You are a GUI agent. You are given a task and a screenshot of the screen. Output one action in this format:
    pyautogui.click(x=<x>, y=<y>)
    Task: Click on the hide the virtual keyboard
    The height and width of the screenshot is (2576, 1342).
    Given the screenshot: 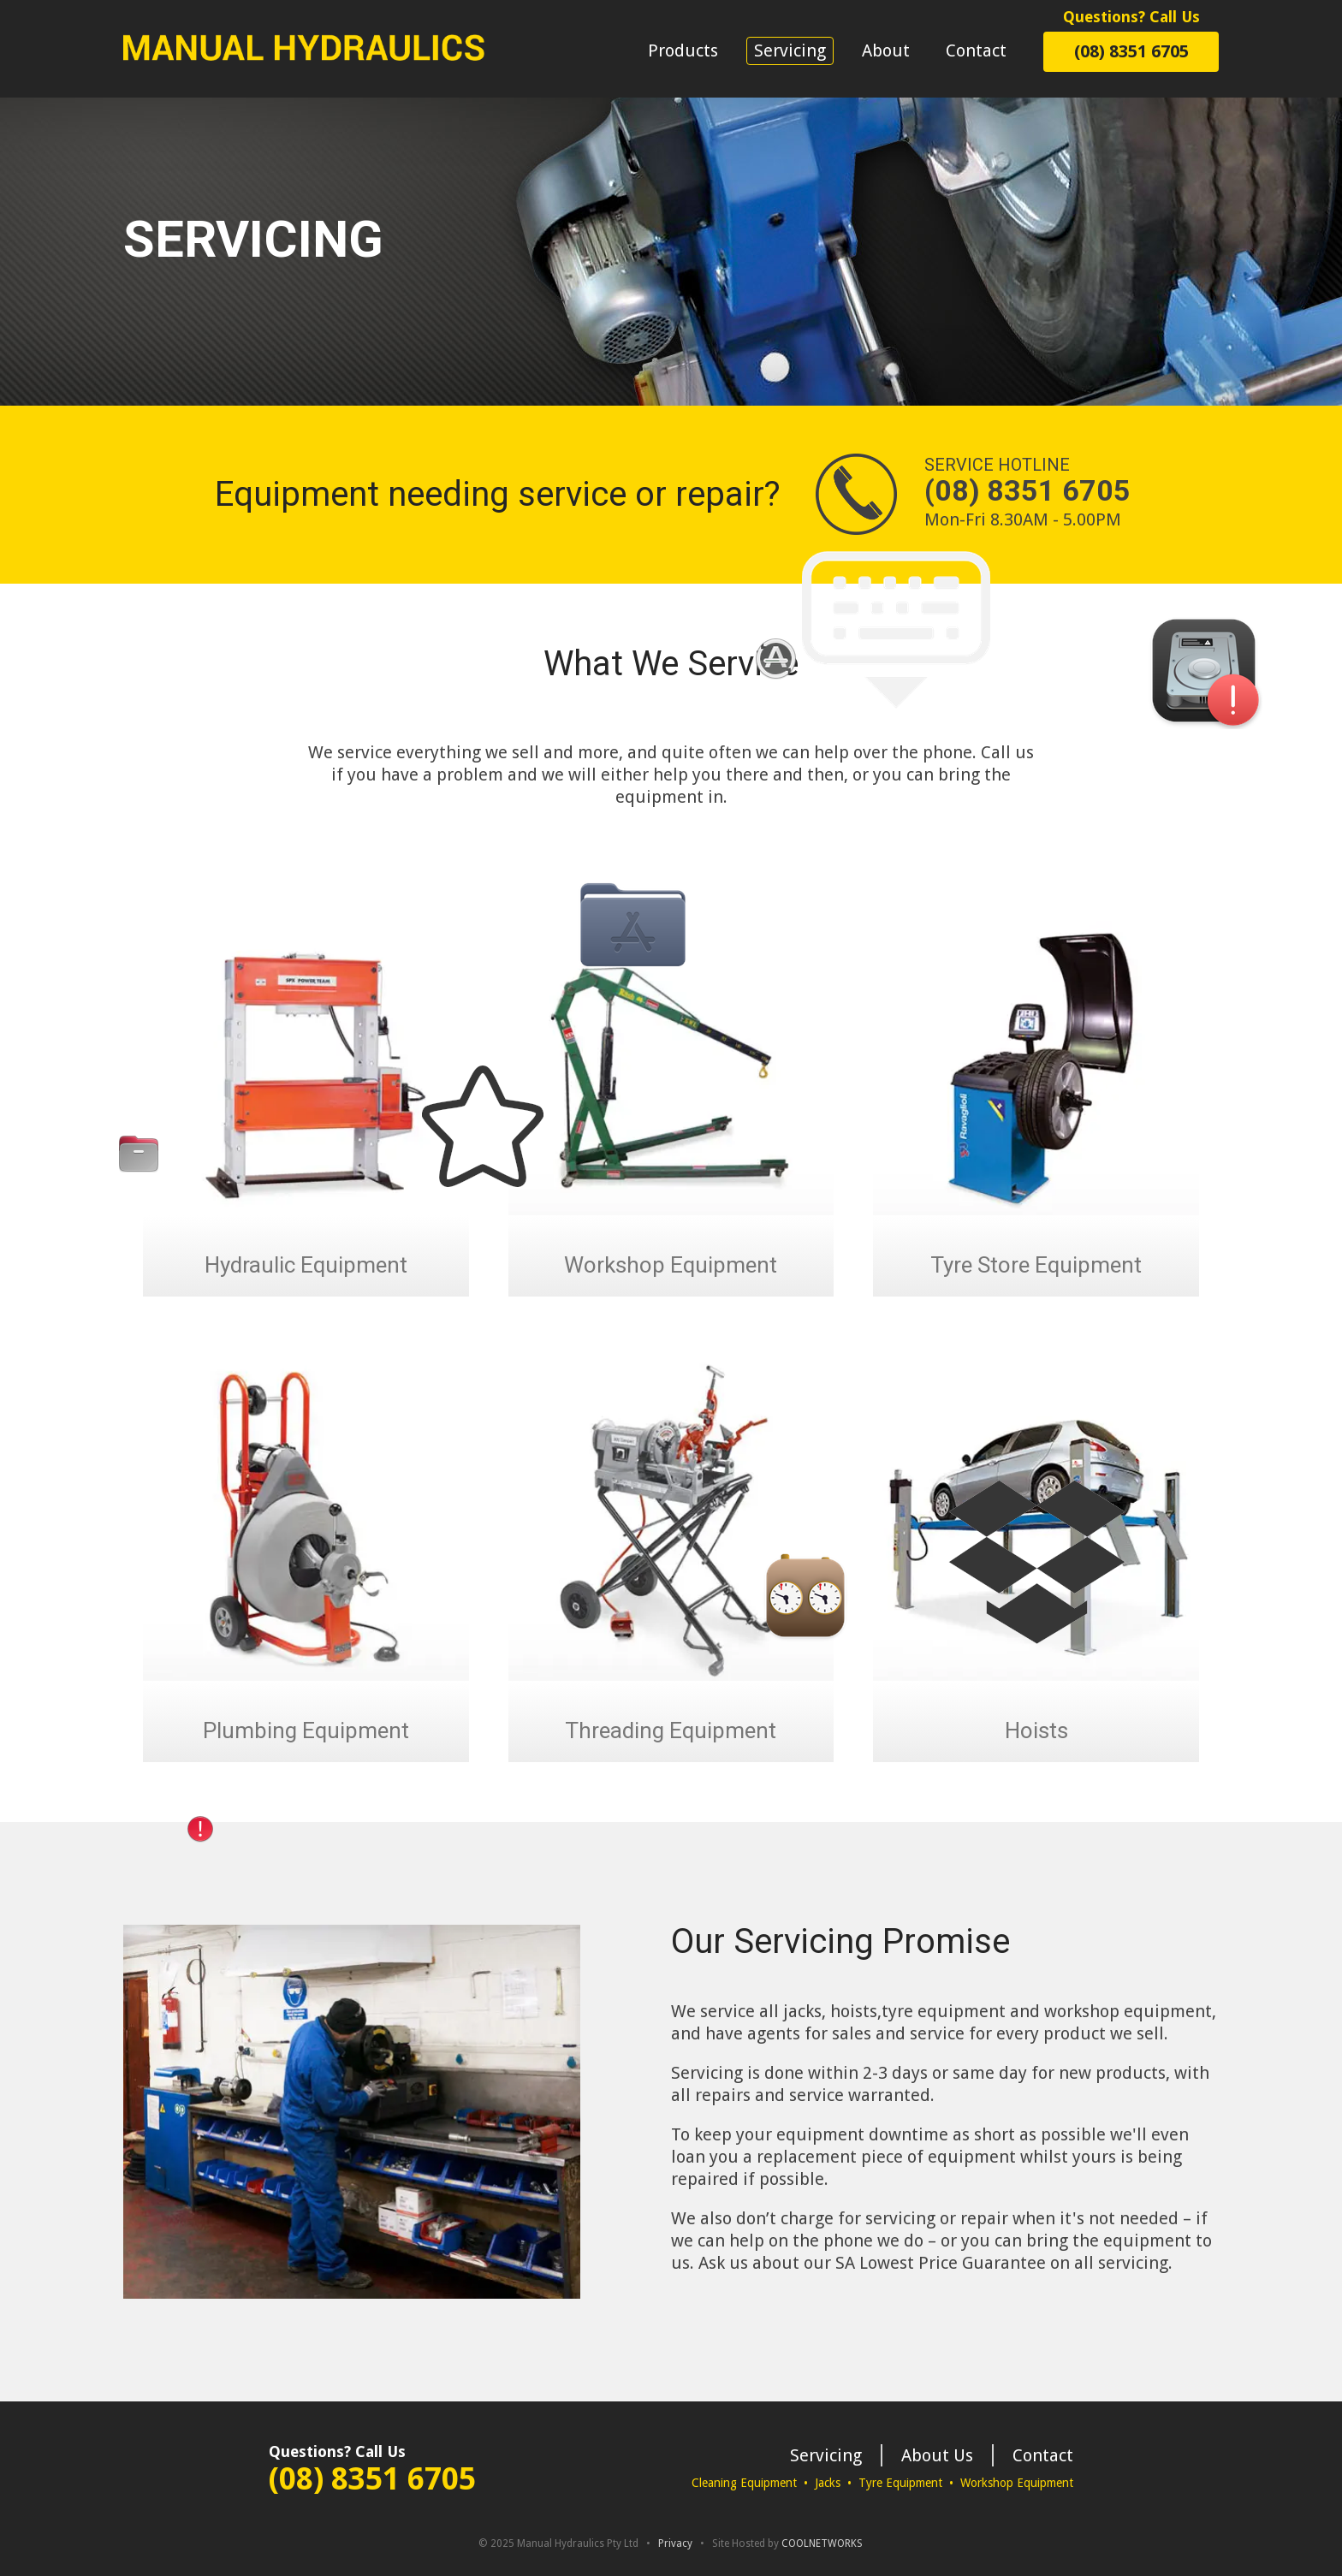 What is the action you would take?
    pyautogui.click(x=896, y=630)
    